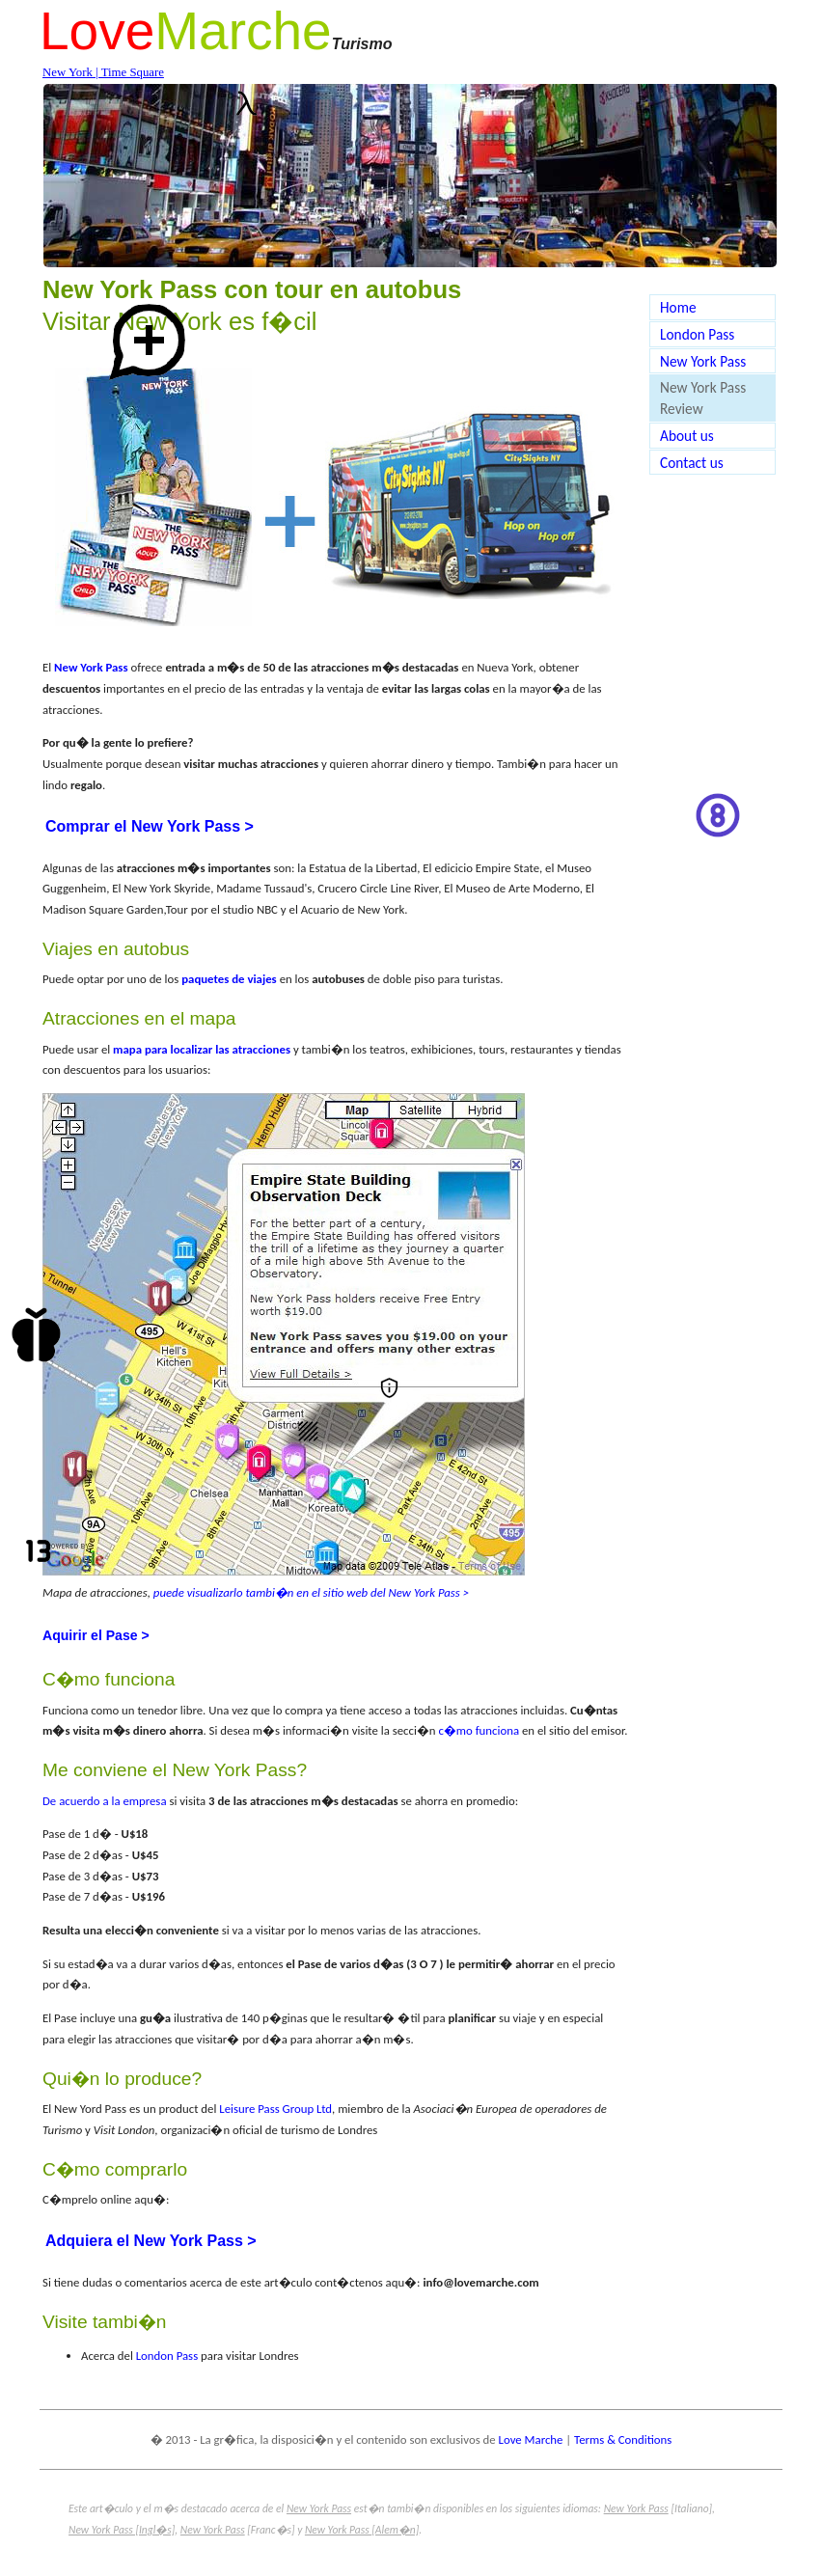  What do you see at coordinates (389, 1387) in the screenshot?
I see `view privacy policy or security information` at bounding box center [389, 1387].